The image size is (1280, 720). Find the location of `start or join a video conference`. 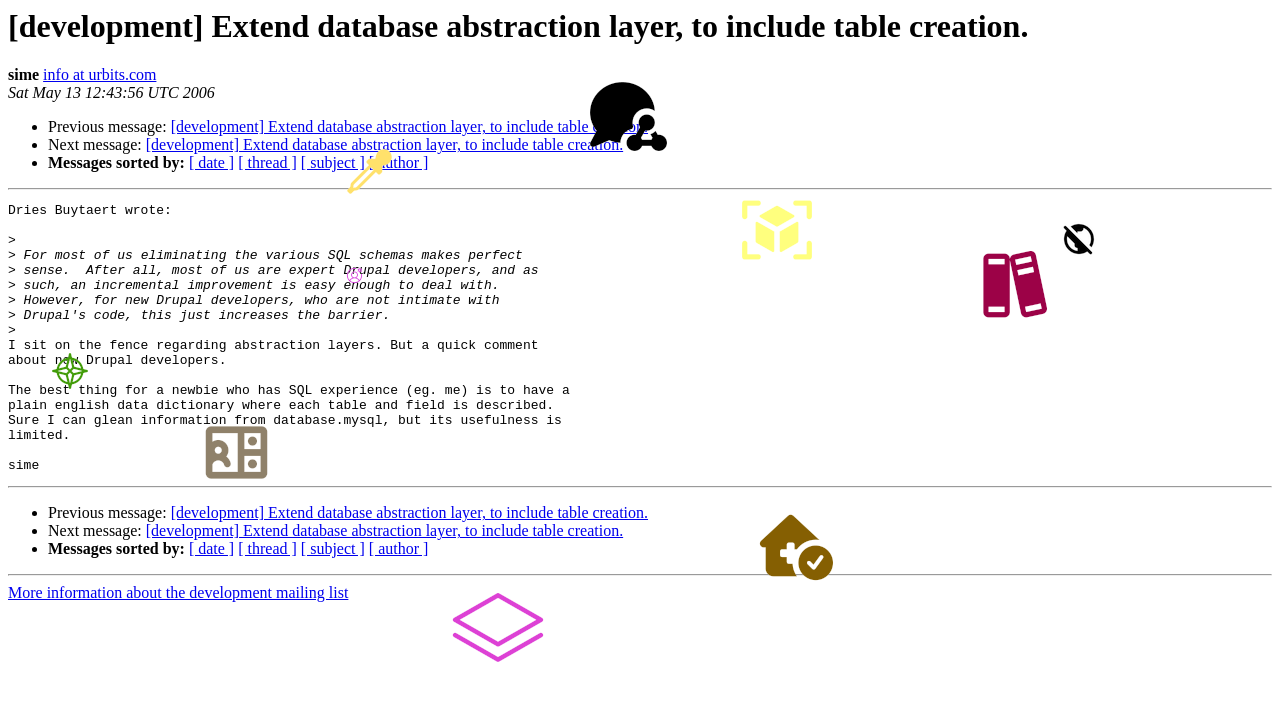

start or join a video conference is located at coordinates (236, 452).